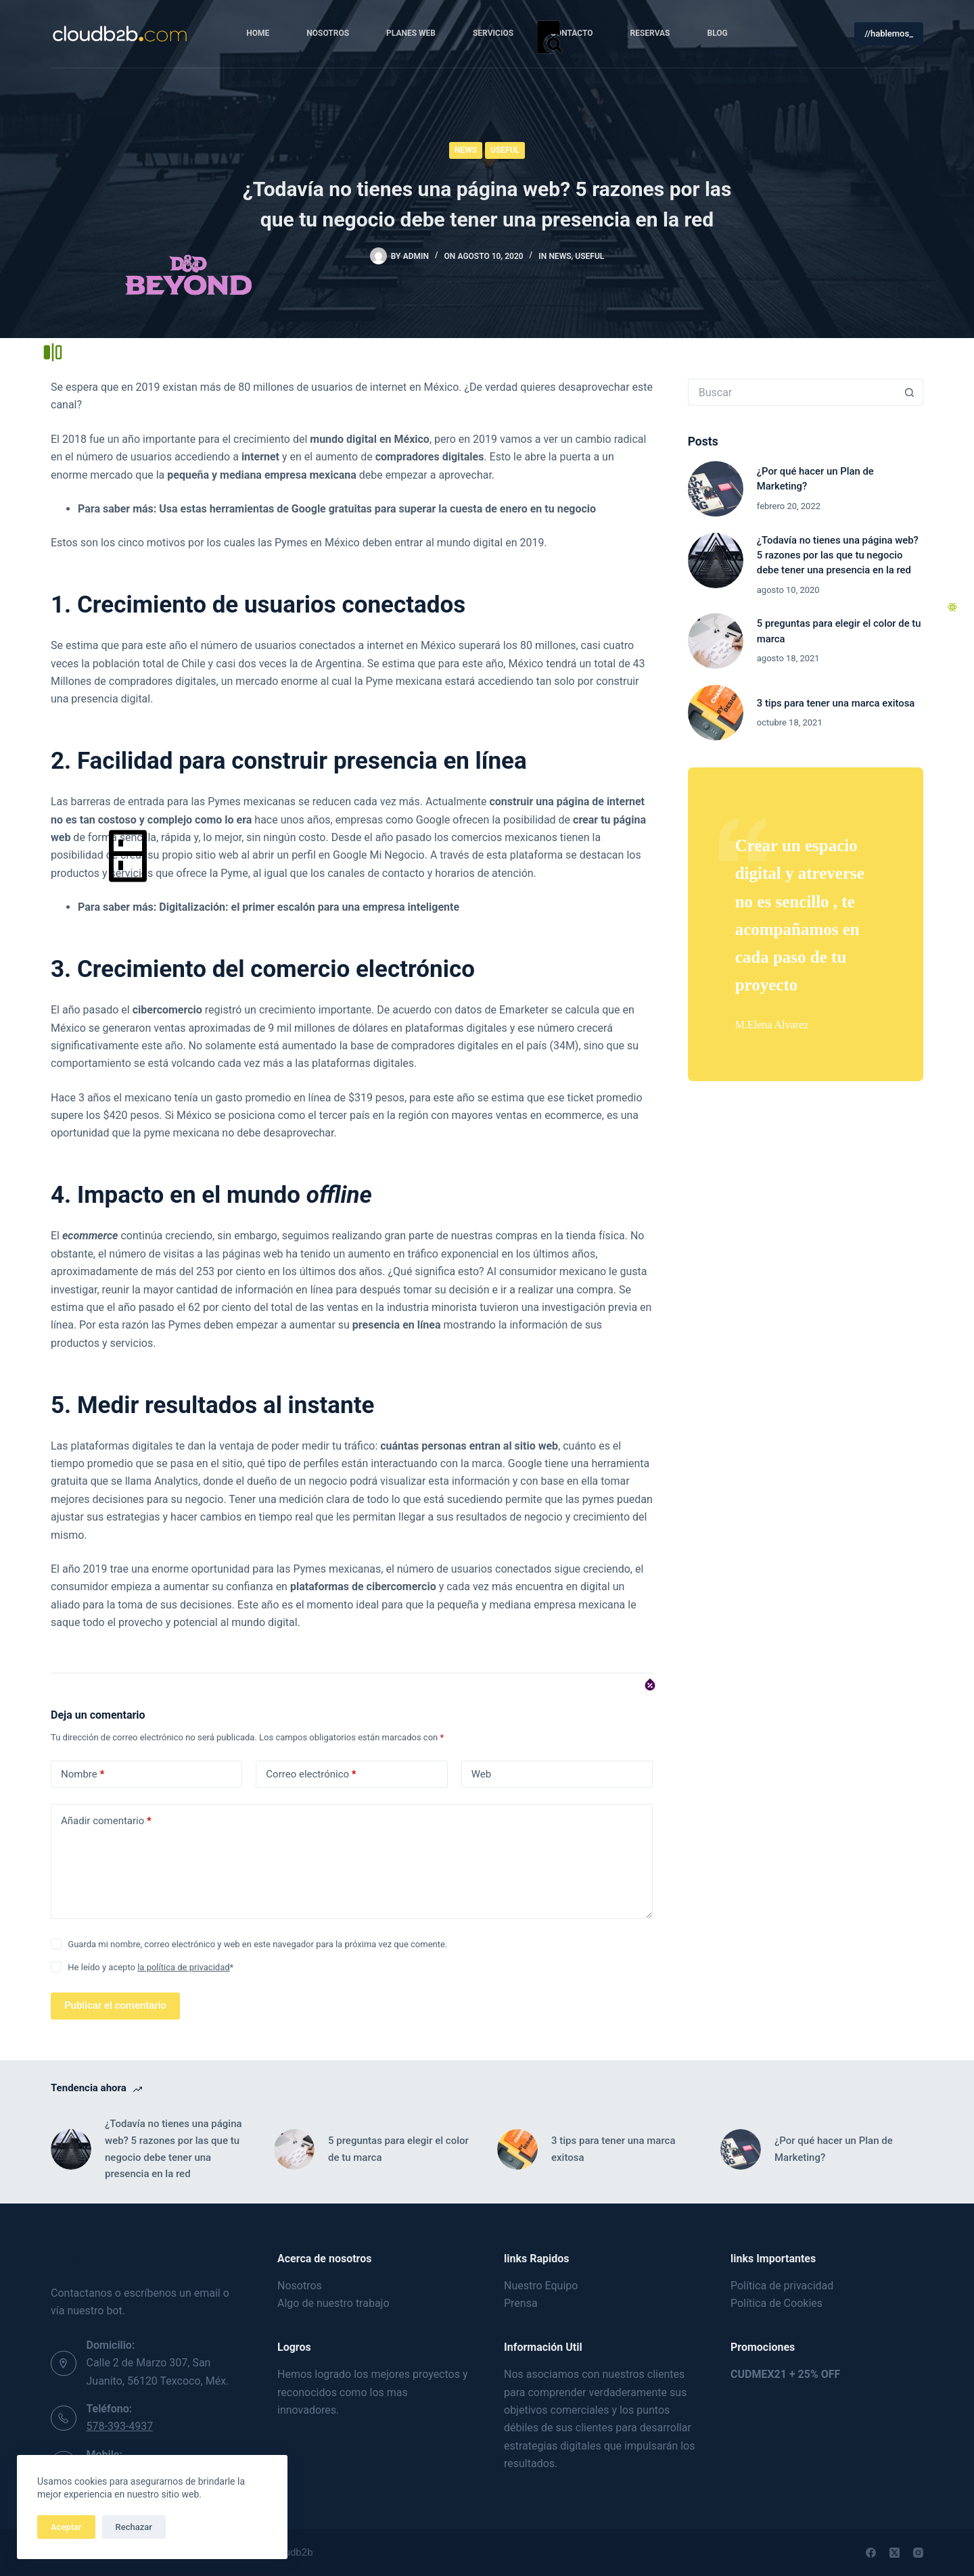 The height and width of the screenshot is (2576, 974). I want to click on find my phone feature, so click(549, 37).